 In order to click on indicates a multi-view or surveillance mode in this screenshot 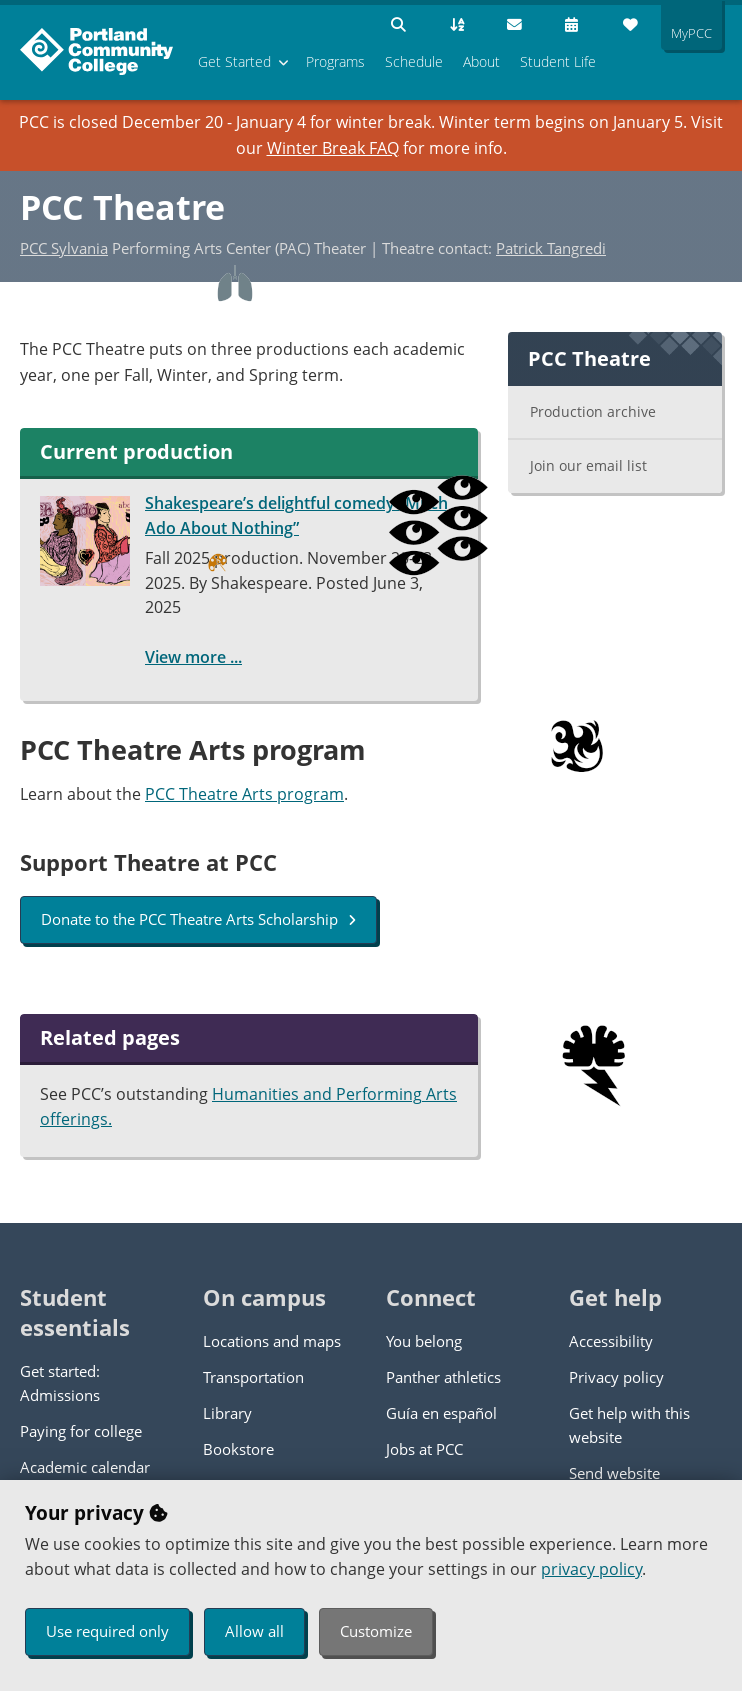, I will do `click(438, 525)`.